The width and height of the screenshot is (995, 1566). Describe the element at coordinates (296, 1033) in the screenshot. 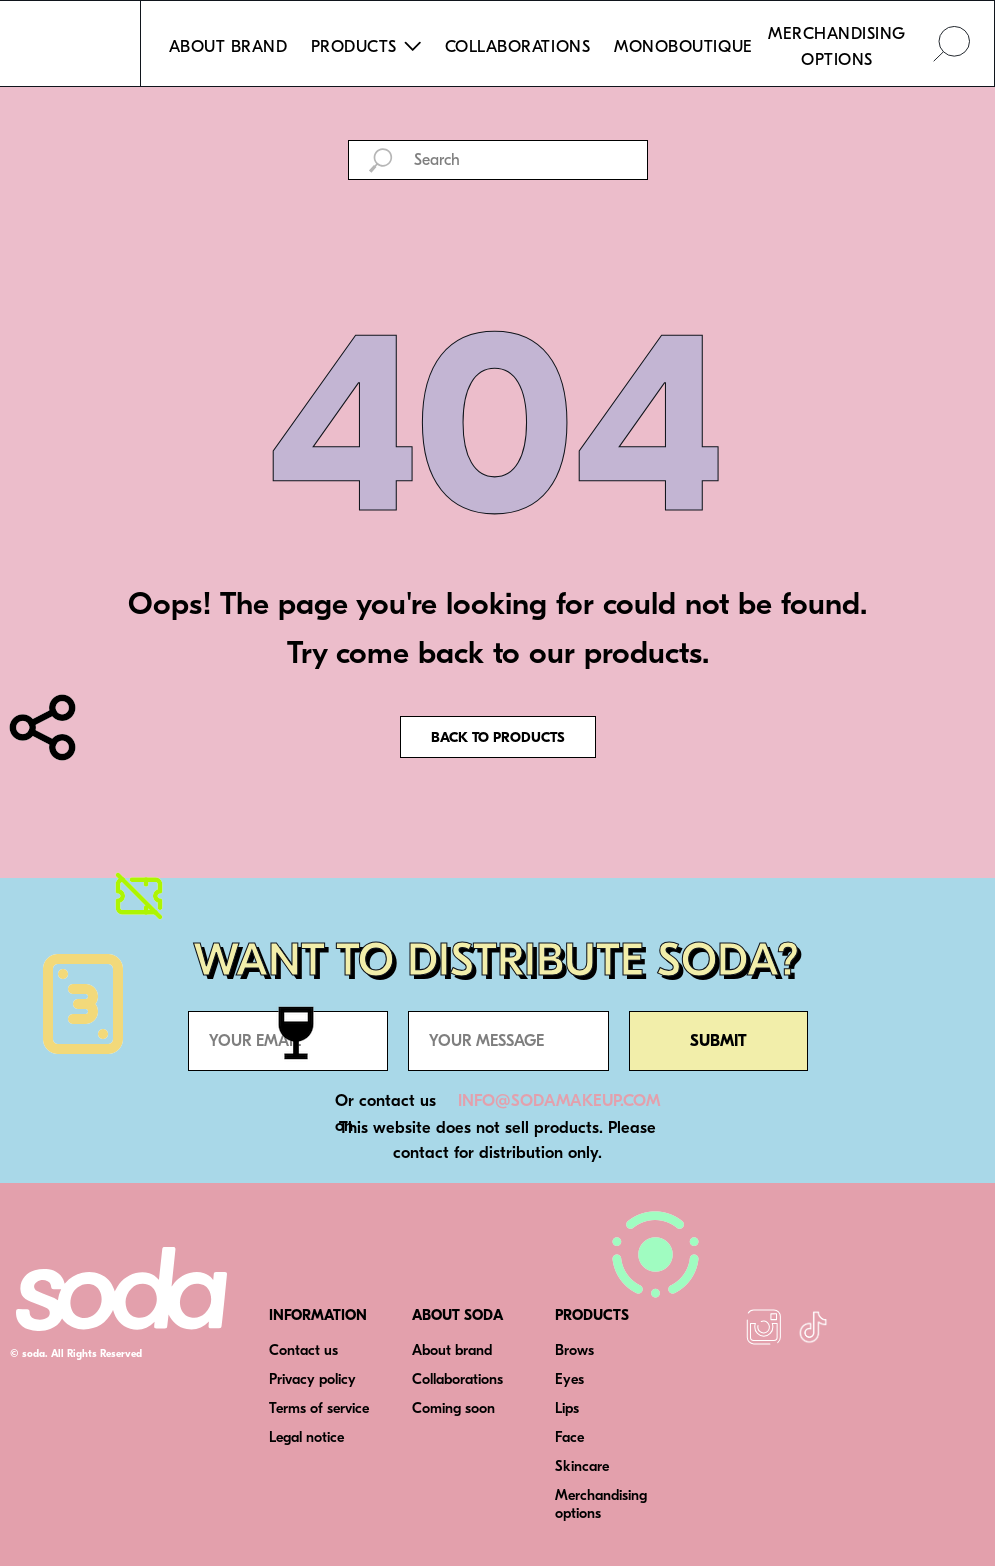

I see `find nearby wine bars or restaurants` at that location.